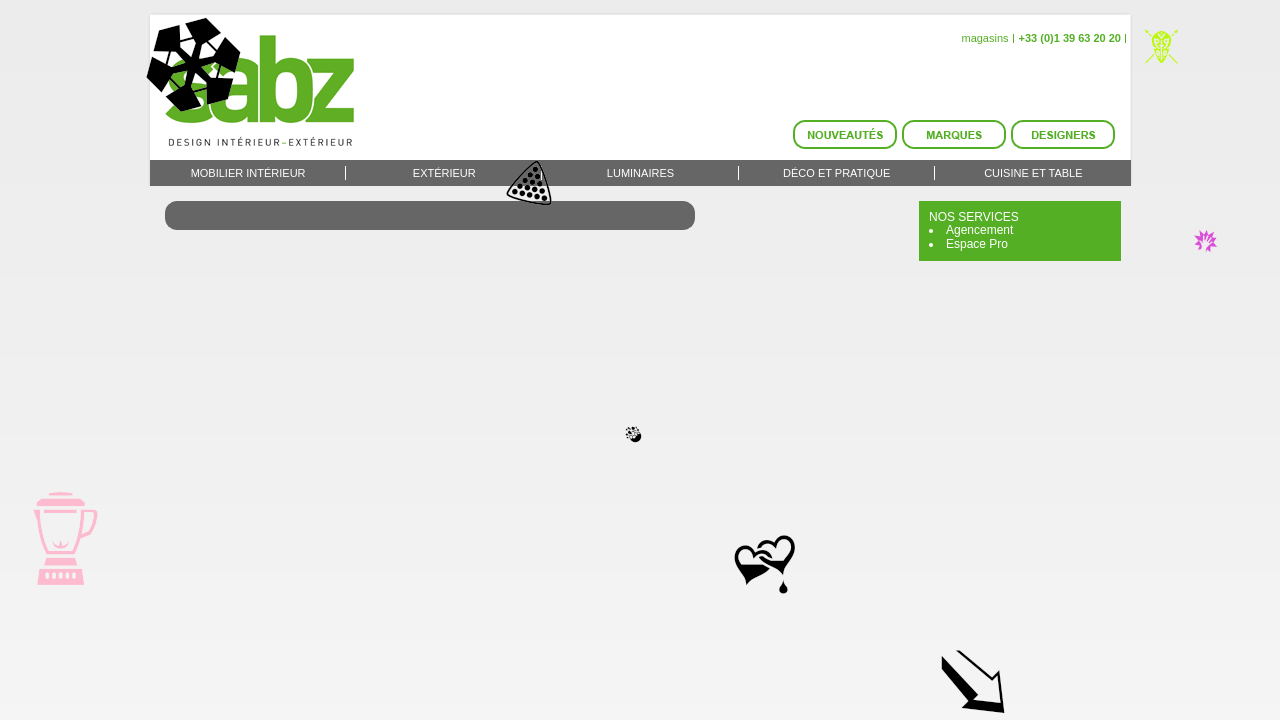 The image size is (1280, 720). Describe the element at coordinates (1161, 46) in the screenshot. I see `tribal or warrior faction emblem in a game` at that location.